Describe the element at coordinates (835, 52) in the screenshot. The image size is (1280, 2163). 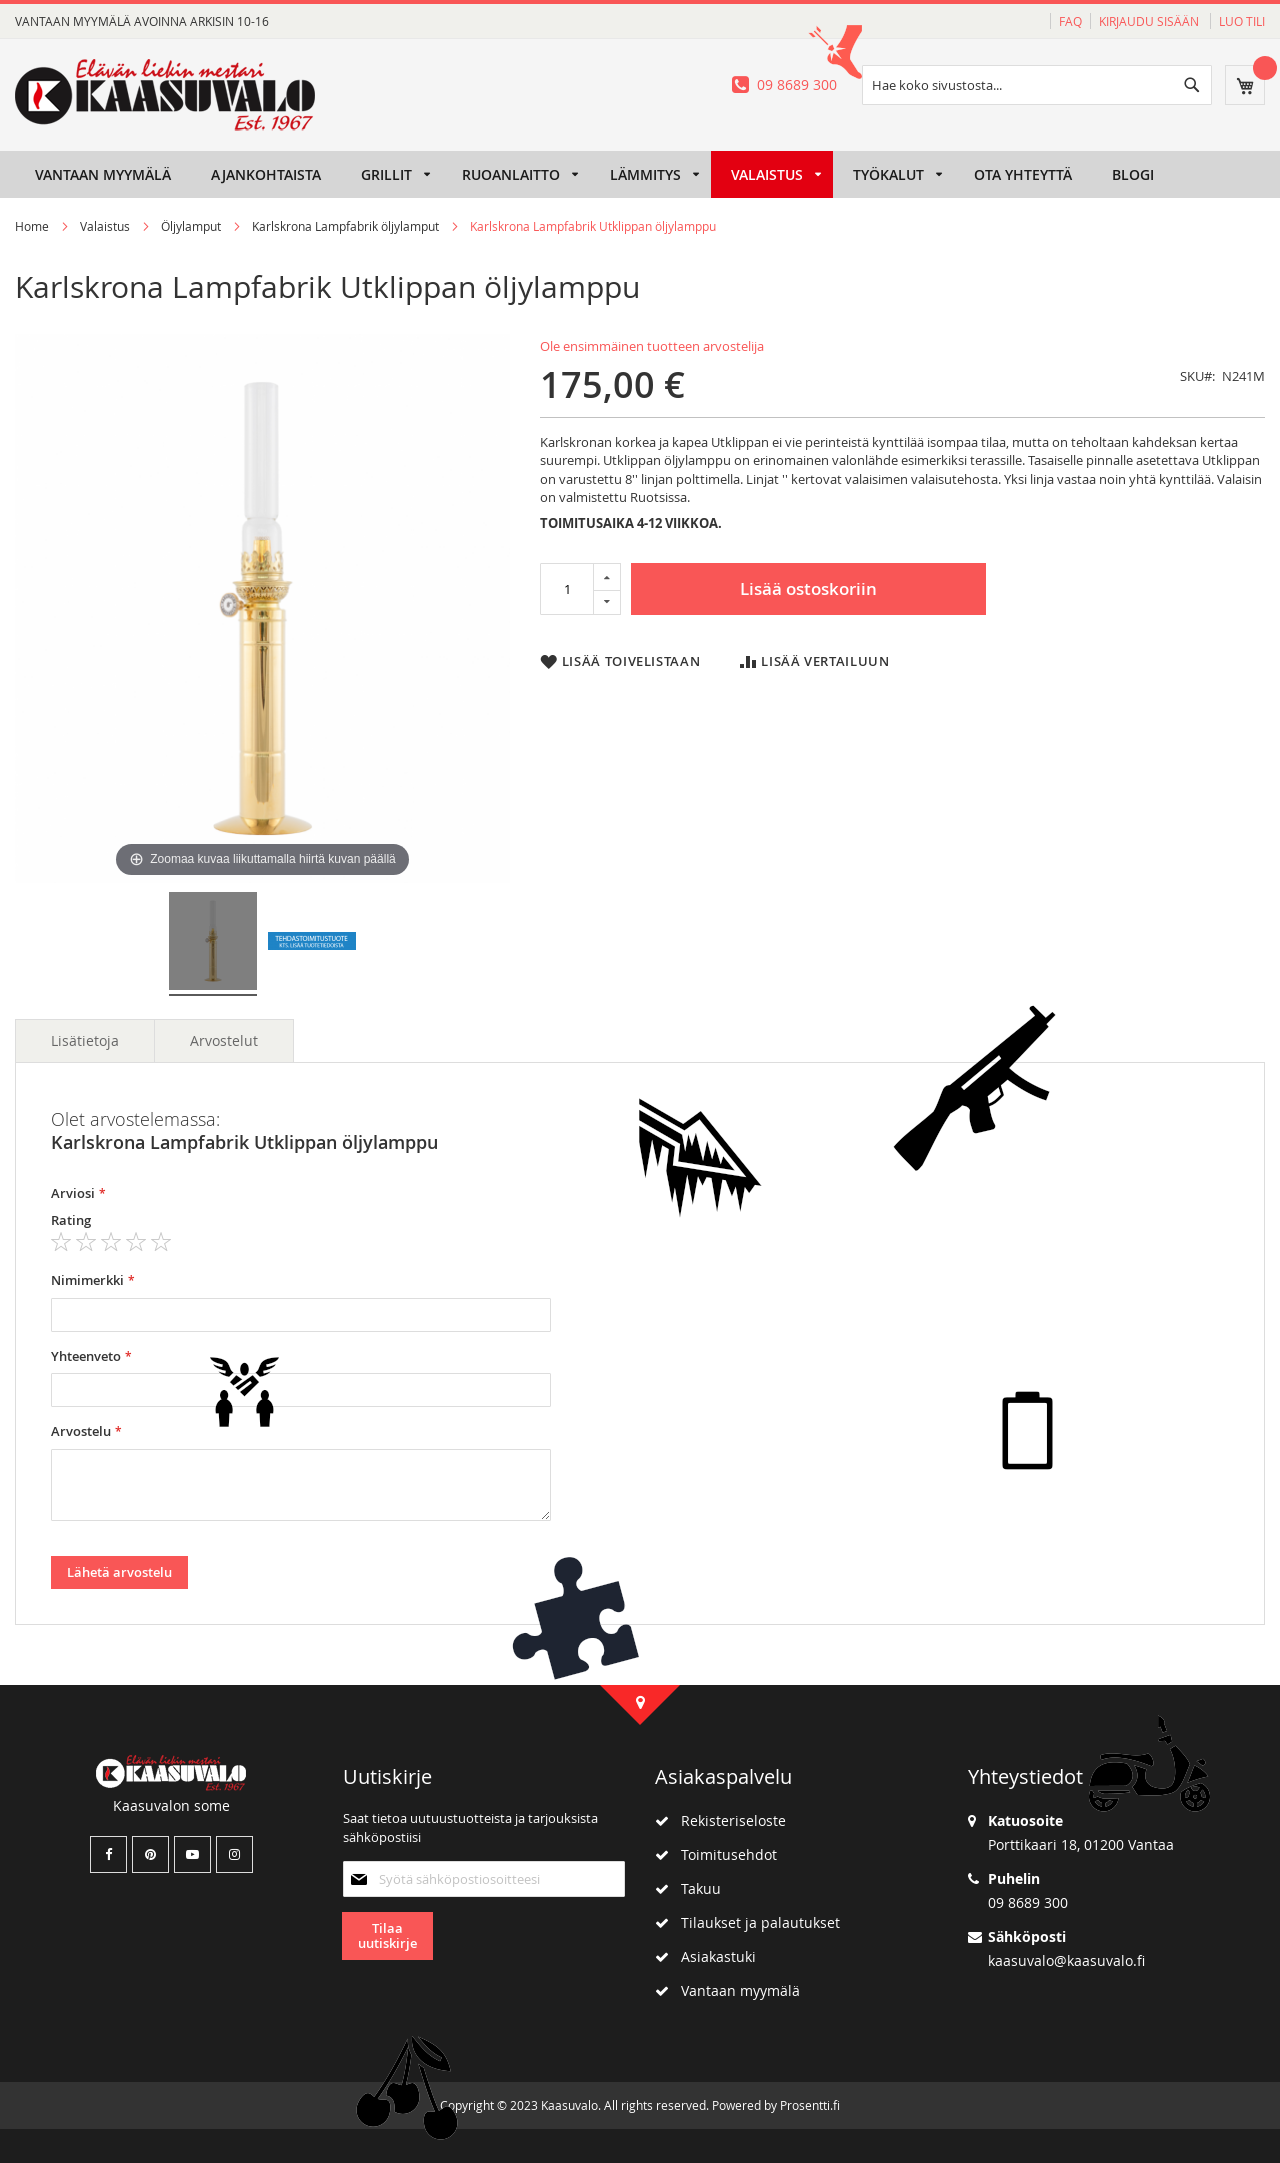
I see `indicates a character's weakness or vulnerability` at that location.